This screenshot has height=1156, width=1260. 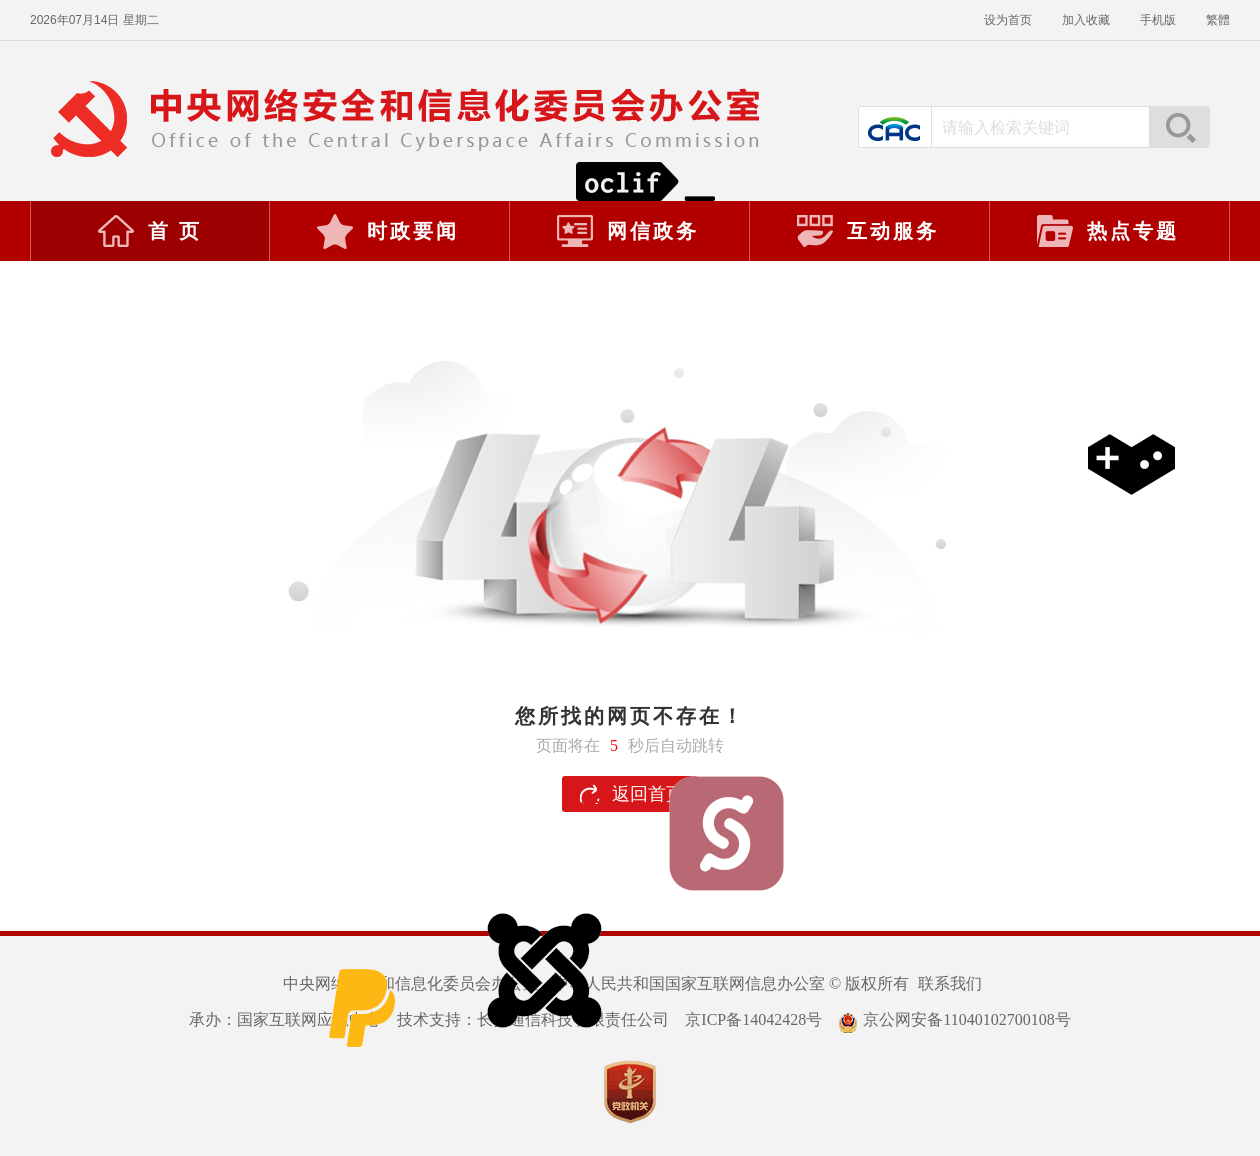 I want to click on oclif command-line framework logo, so click(x=645, y=181).